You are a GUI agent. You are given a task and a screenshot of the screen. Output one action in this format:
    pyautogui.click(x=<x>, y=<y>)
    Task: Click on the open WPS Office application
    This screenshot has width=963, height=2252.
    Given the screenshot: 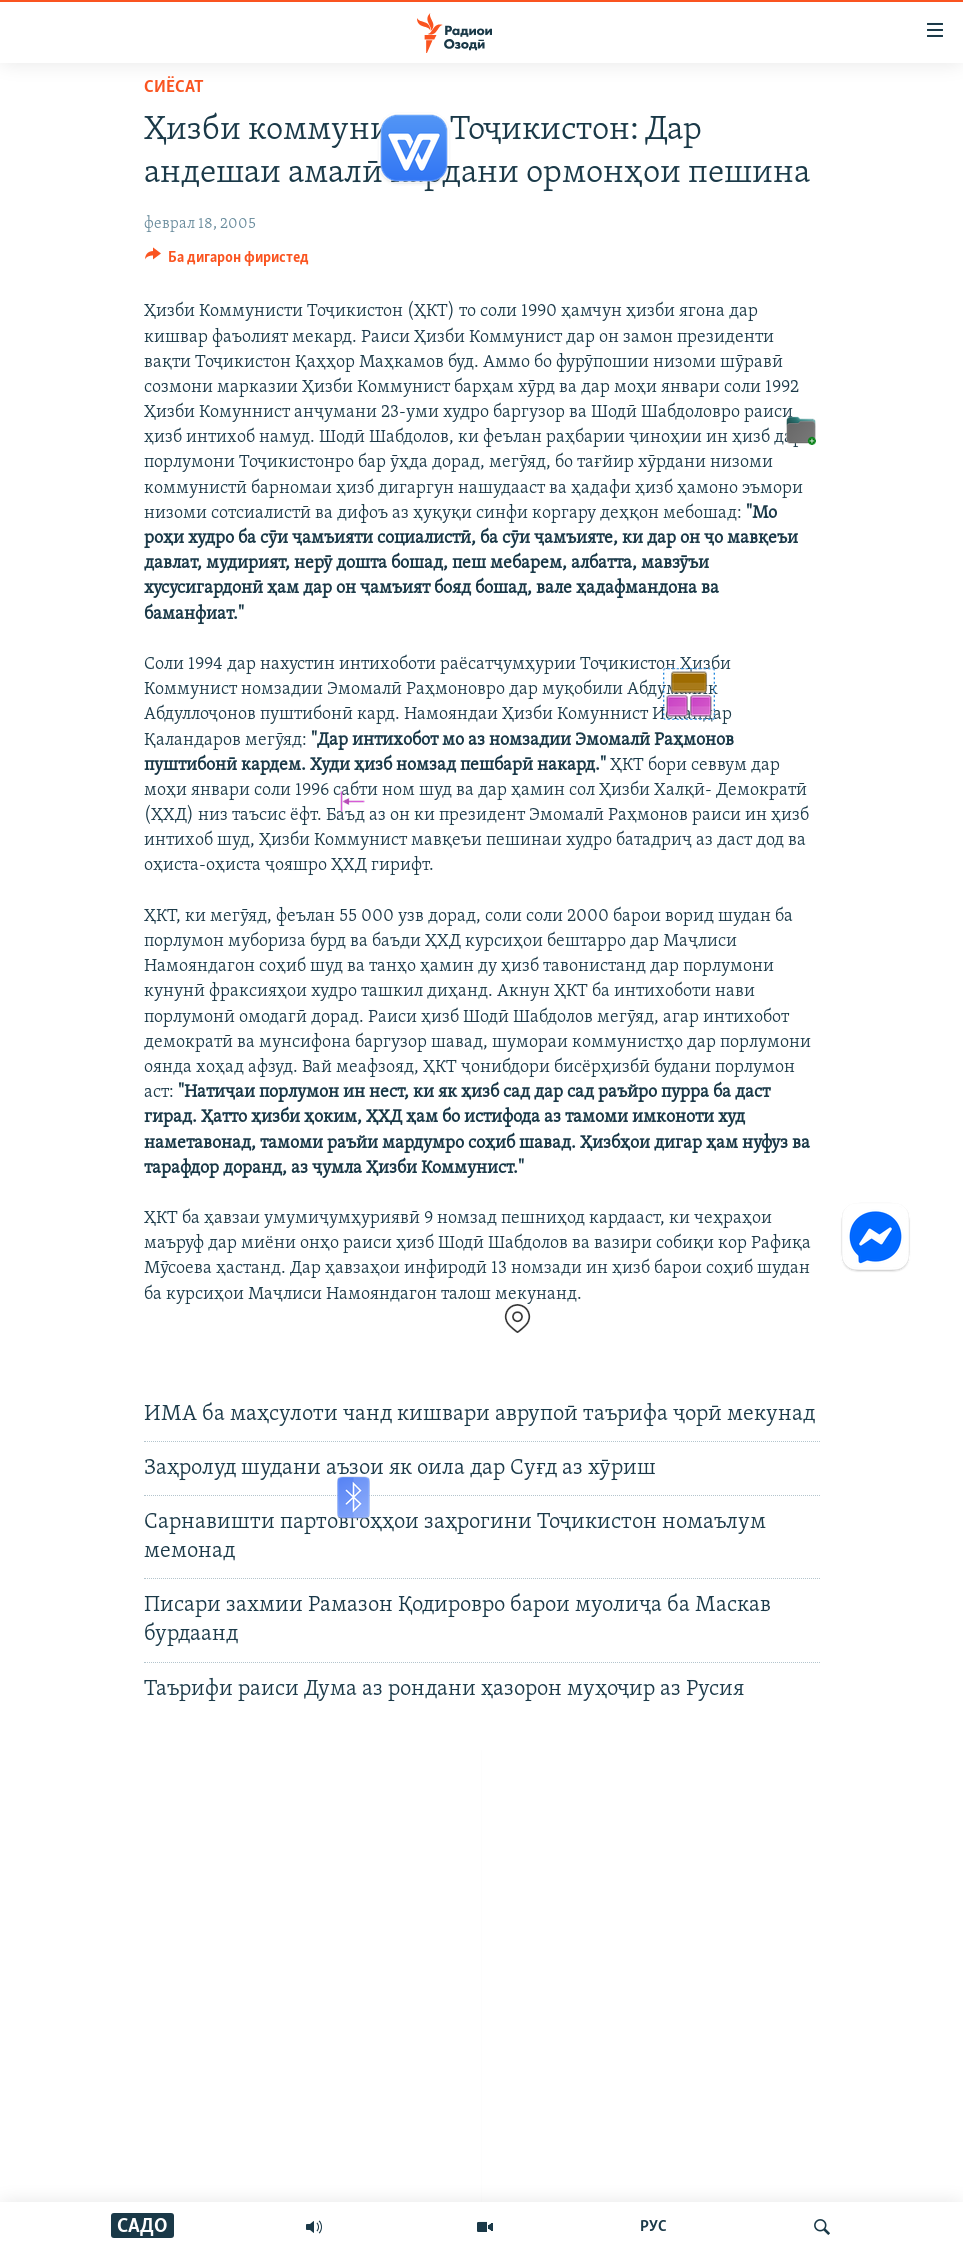 What is the action you would take?
    pyautogui.click(x=414, y=148)
    